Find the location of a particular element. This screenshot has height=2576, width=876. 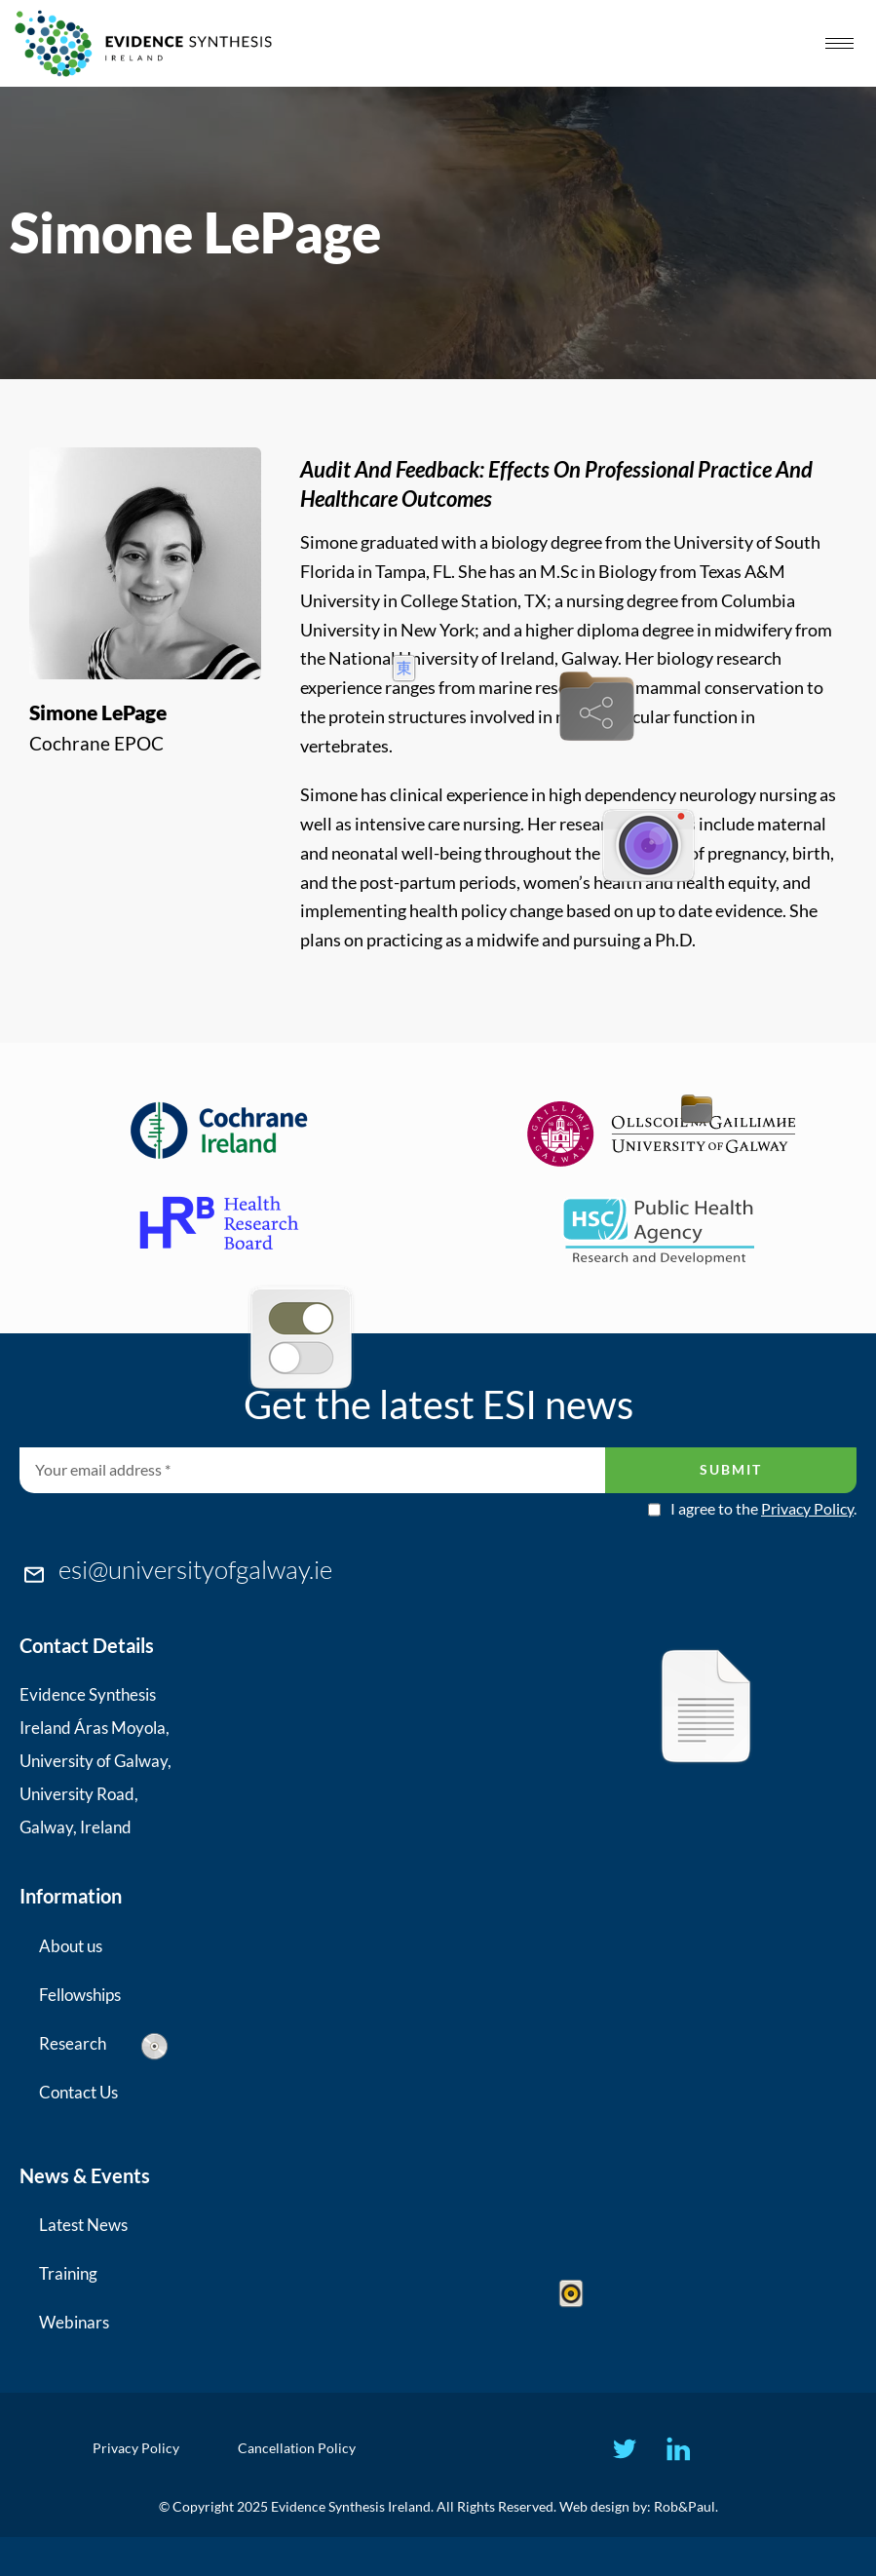

access your public shared files folder is located at coordinates (596, 706).